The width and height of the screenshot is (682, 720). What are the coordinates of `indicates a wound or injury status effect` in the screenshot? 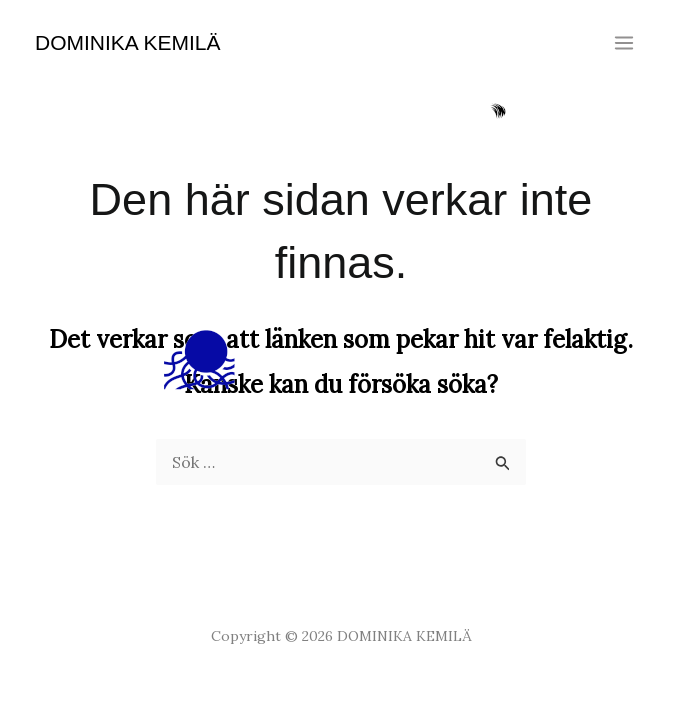 It's located at (498, 111).